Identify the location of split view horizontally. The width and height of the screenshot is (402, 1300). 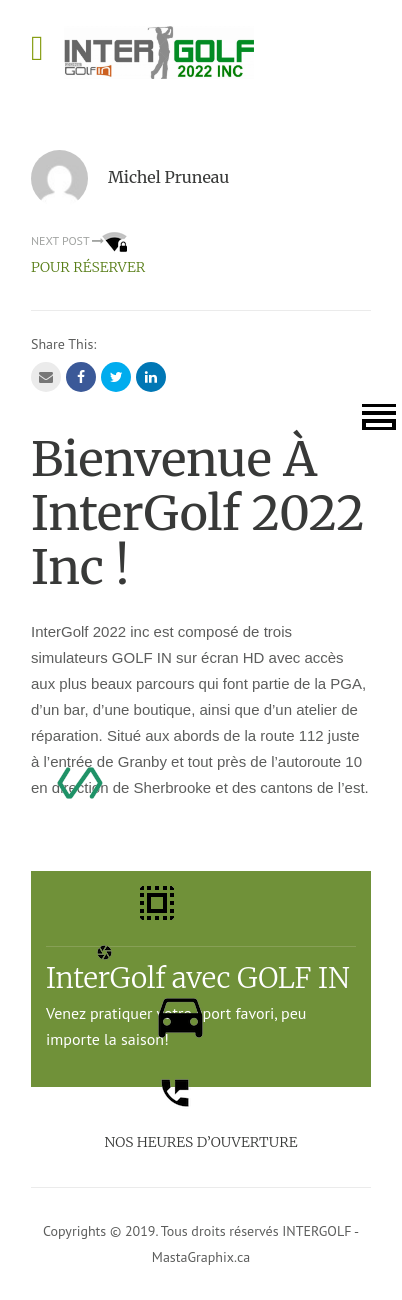
(379, 417).